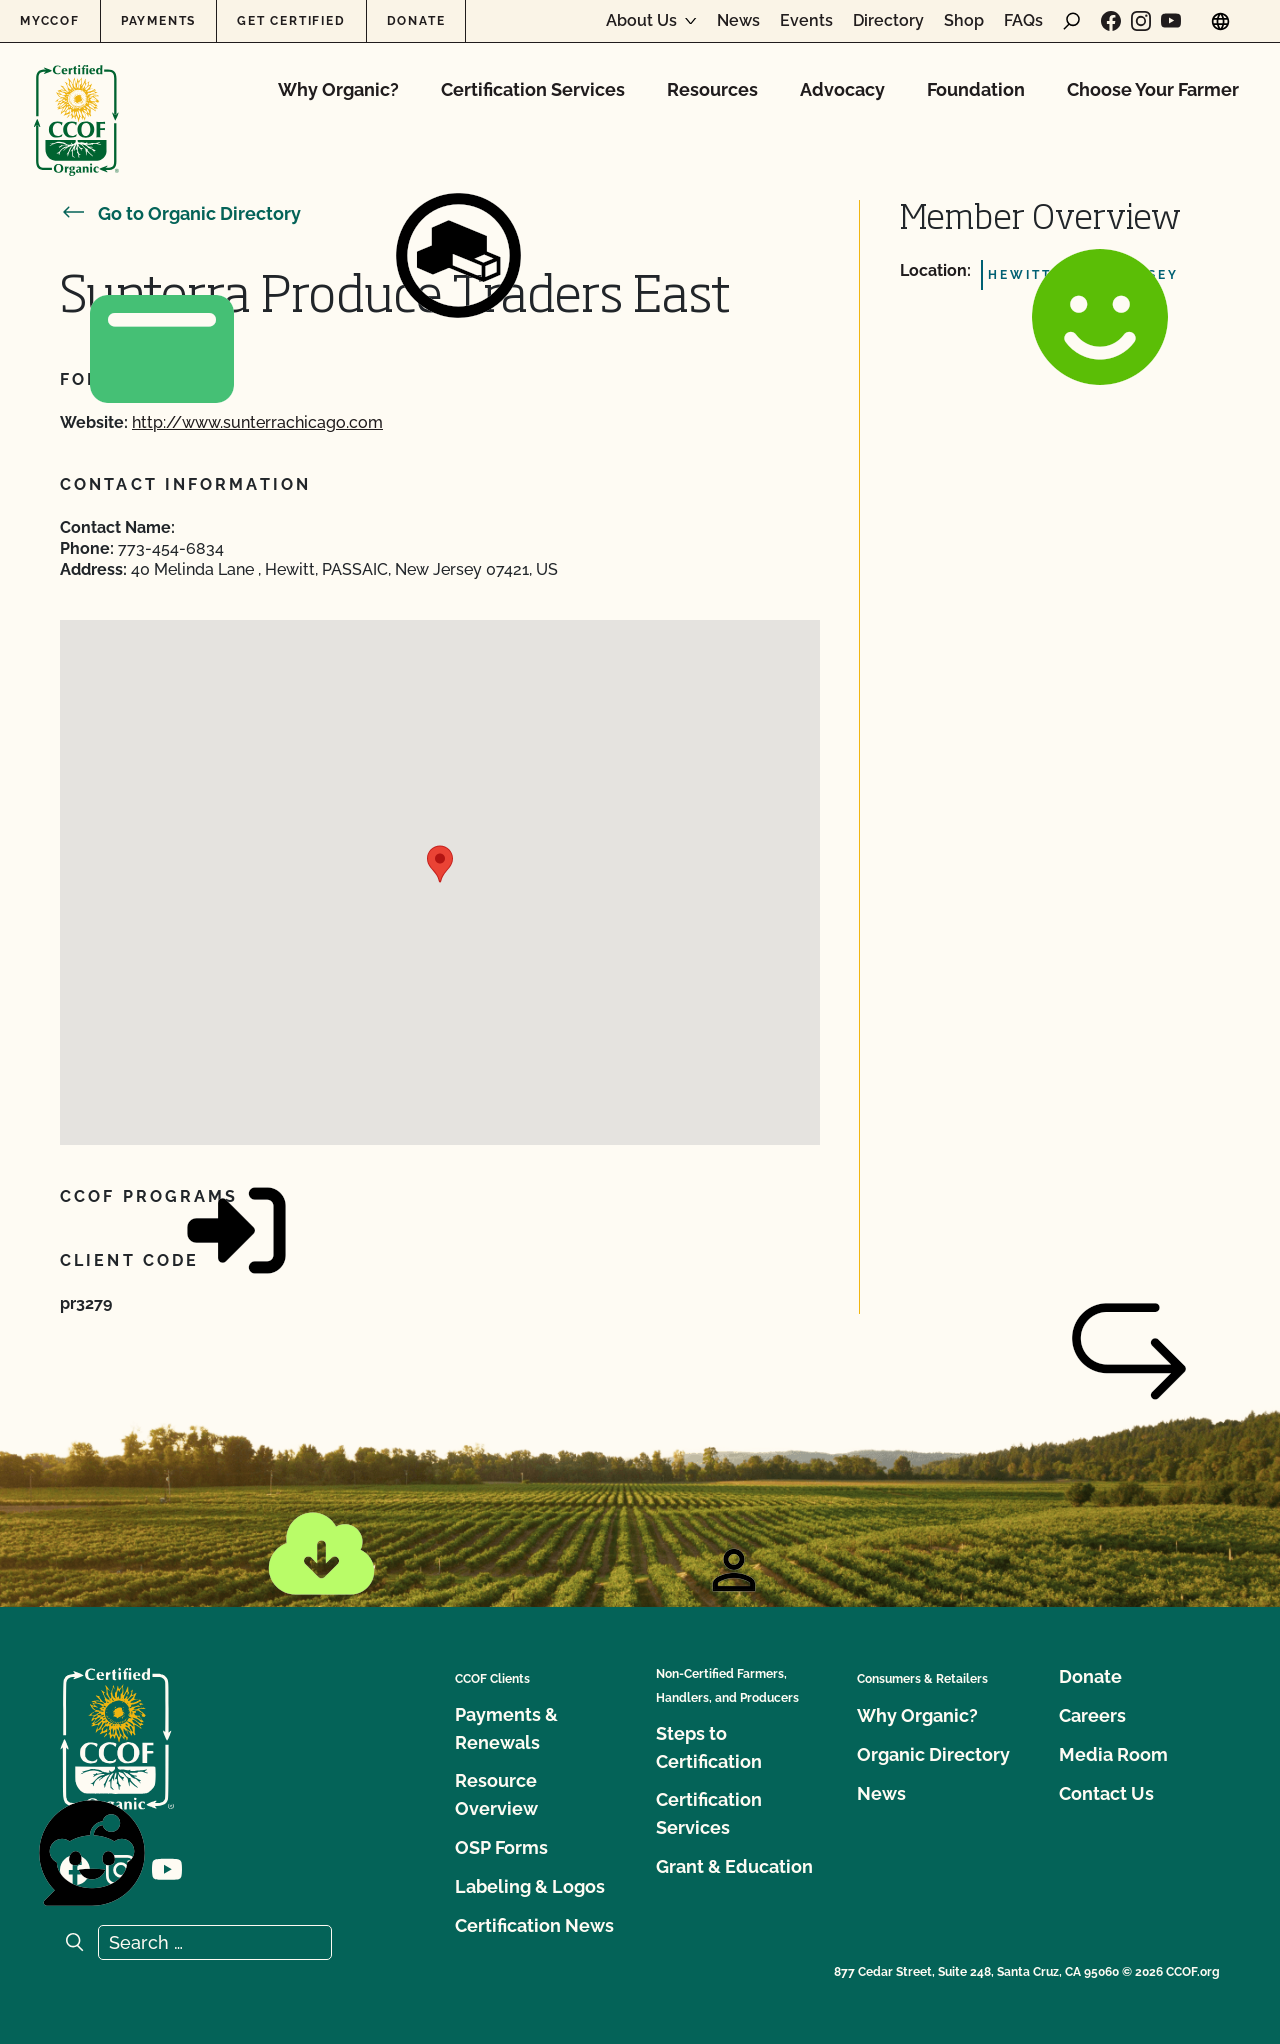  What do you see at coordinates (458, 255) in the screenshot?
I see `indicates content is licensed for remixing` at bounding box center [458, 255].